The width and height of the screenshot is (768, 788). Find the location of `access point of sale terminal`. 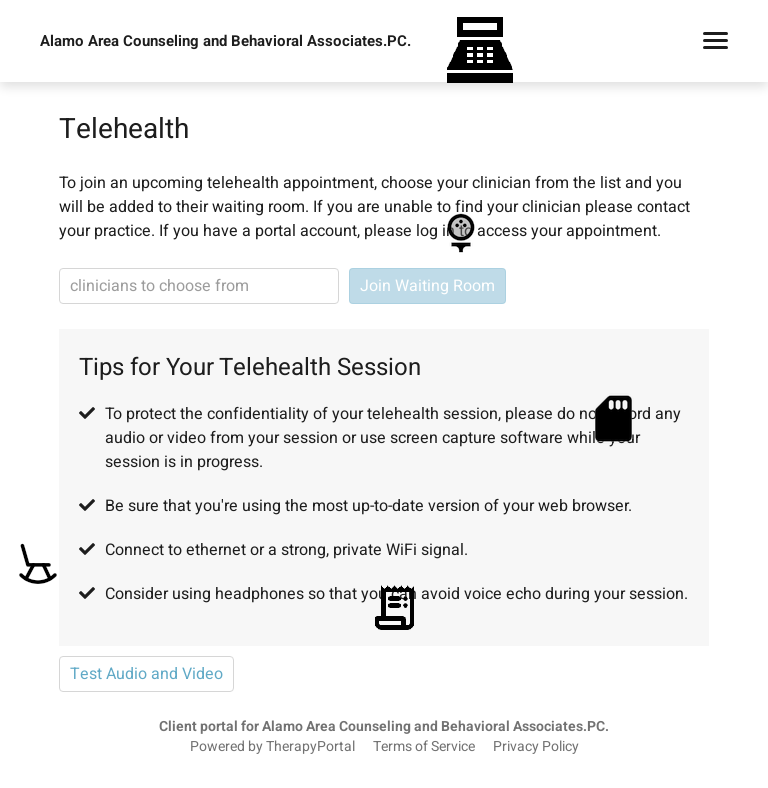

access point of sale terminal is located at coordinates (480, 50).